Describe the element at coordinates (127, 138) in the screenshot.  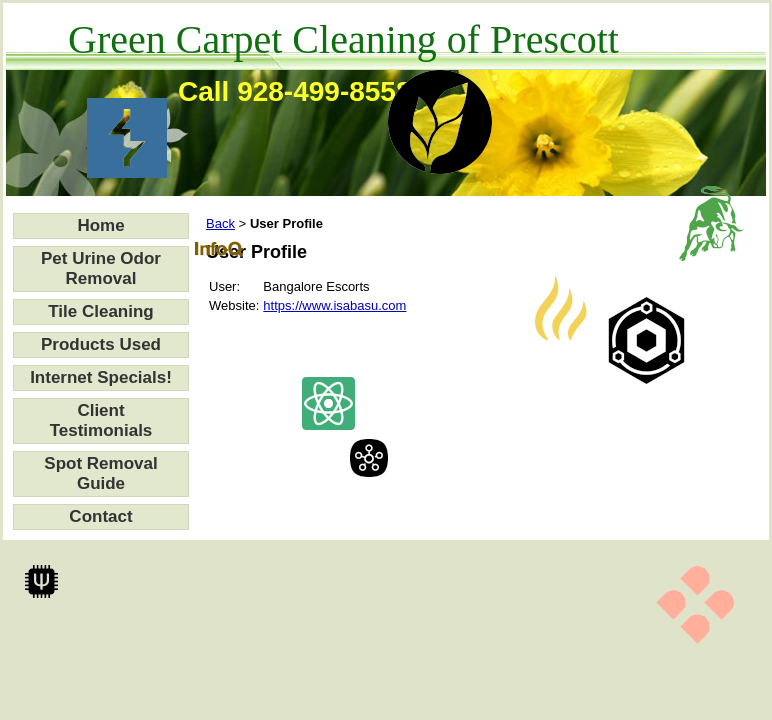
I see `open Burp Suite application` at that location.